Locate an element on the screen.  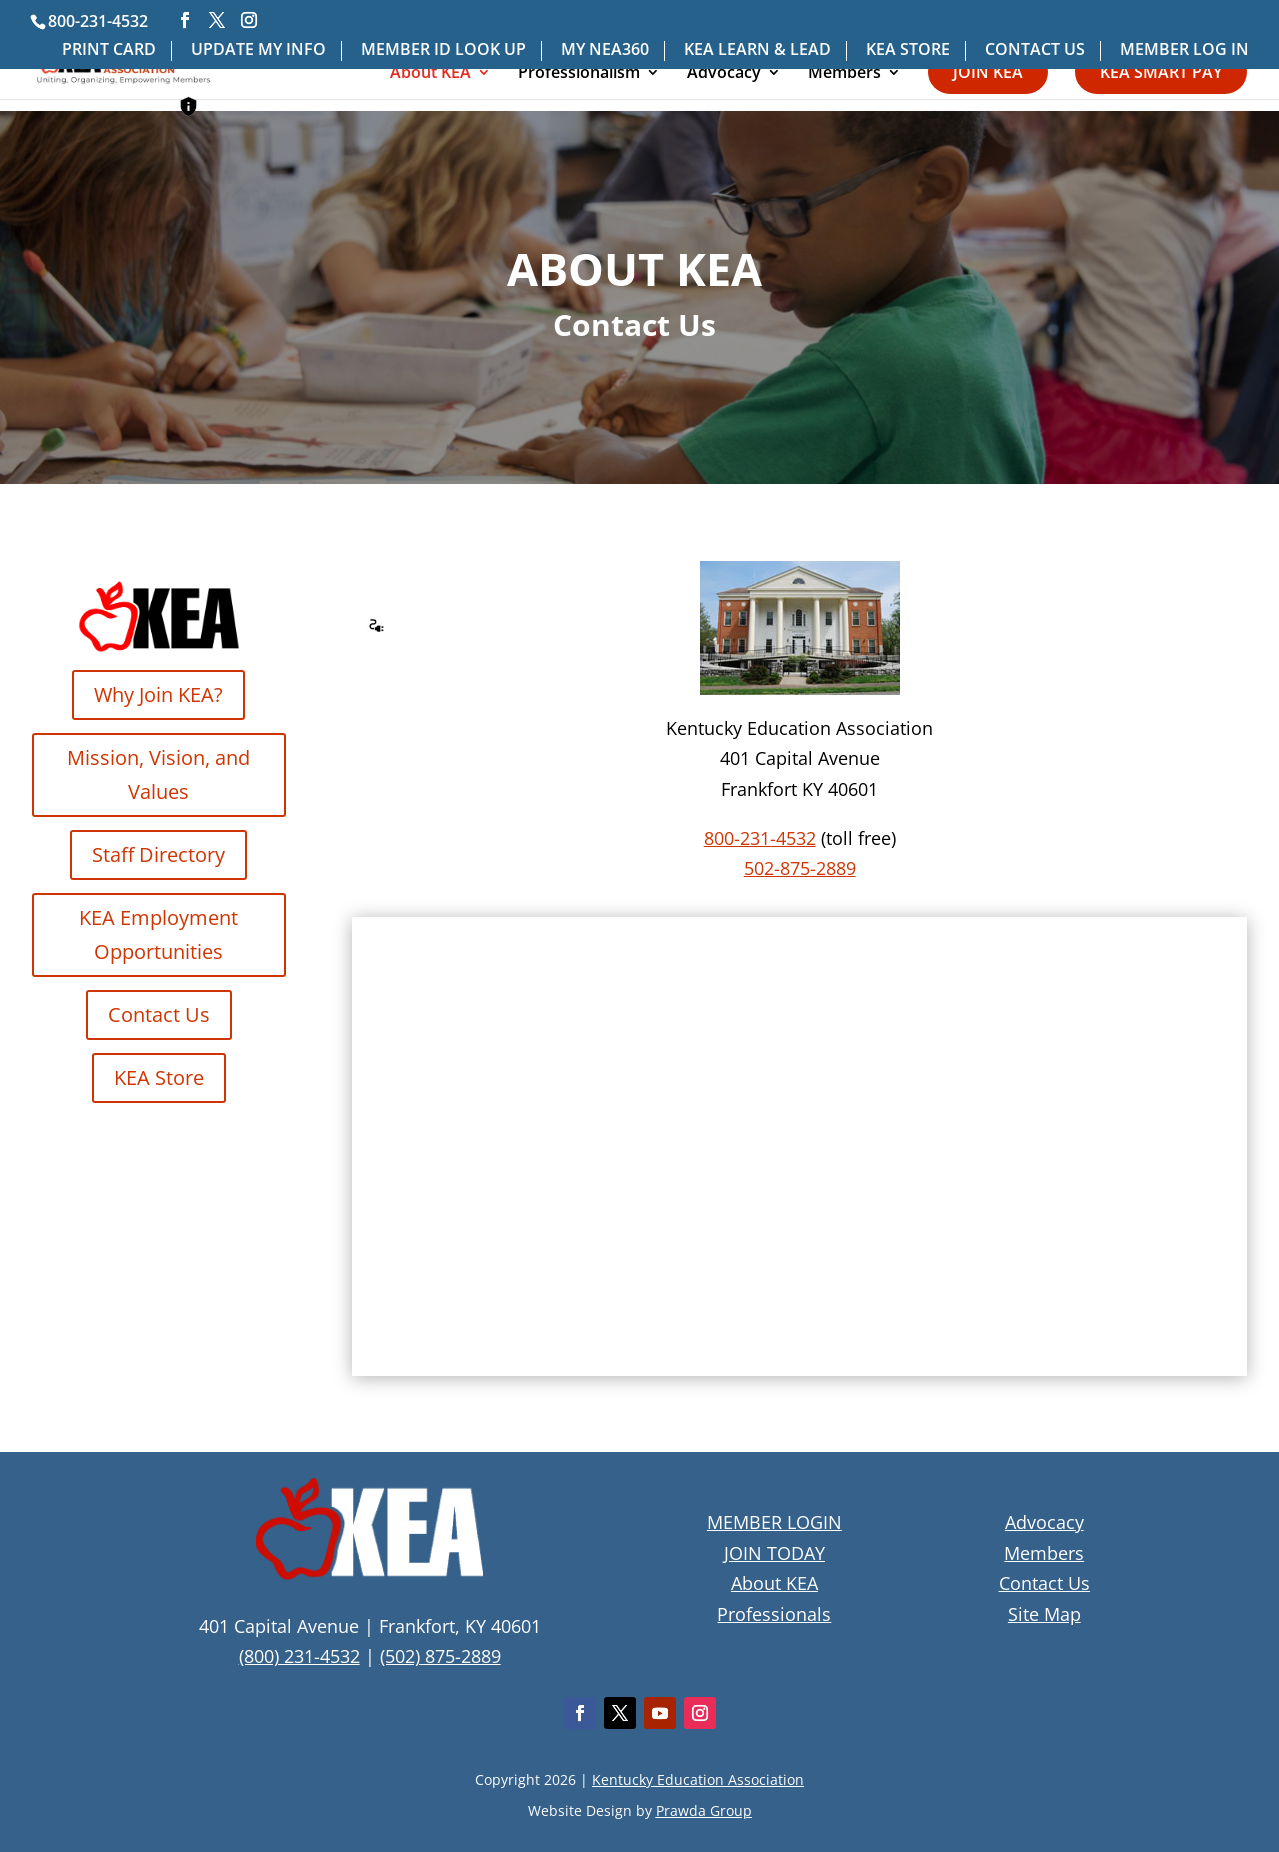
find nearby electrical or charging services is located at coordinates (376, 625).